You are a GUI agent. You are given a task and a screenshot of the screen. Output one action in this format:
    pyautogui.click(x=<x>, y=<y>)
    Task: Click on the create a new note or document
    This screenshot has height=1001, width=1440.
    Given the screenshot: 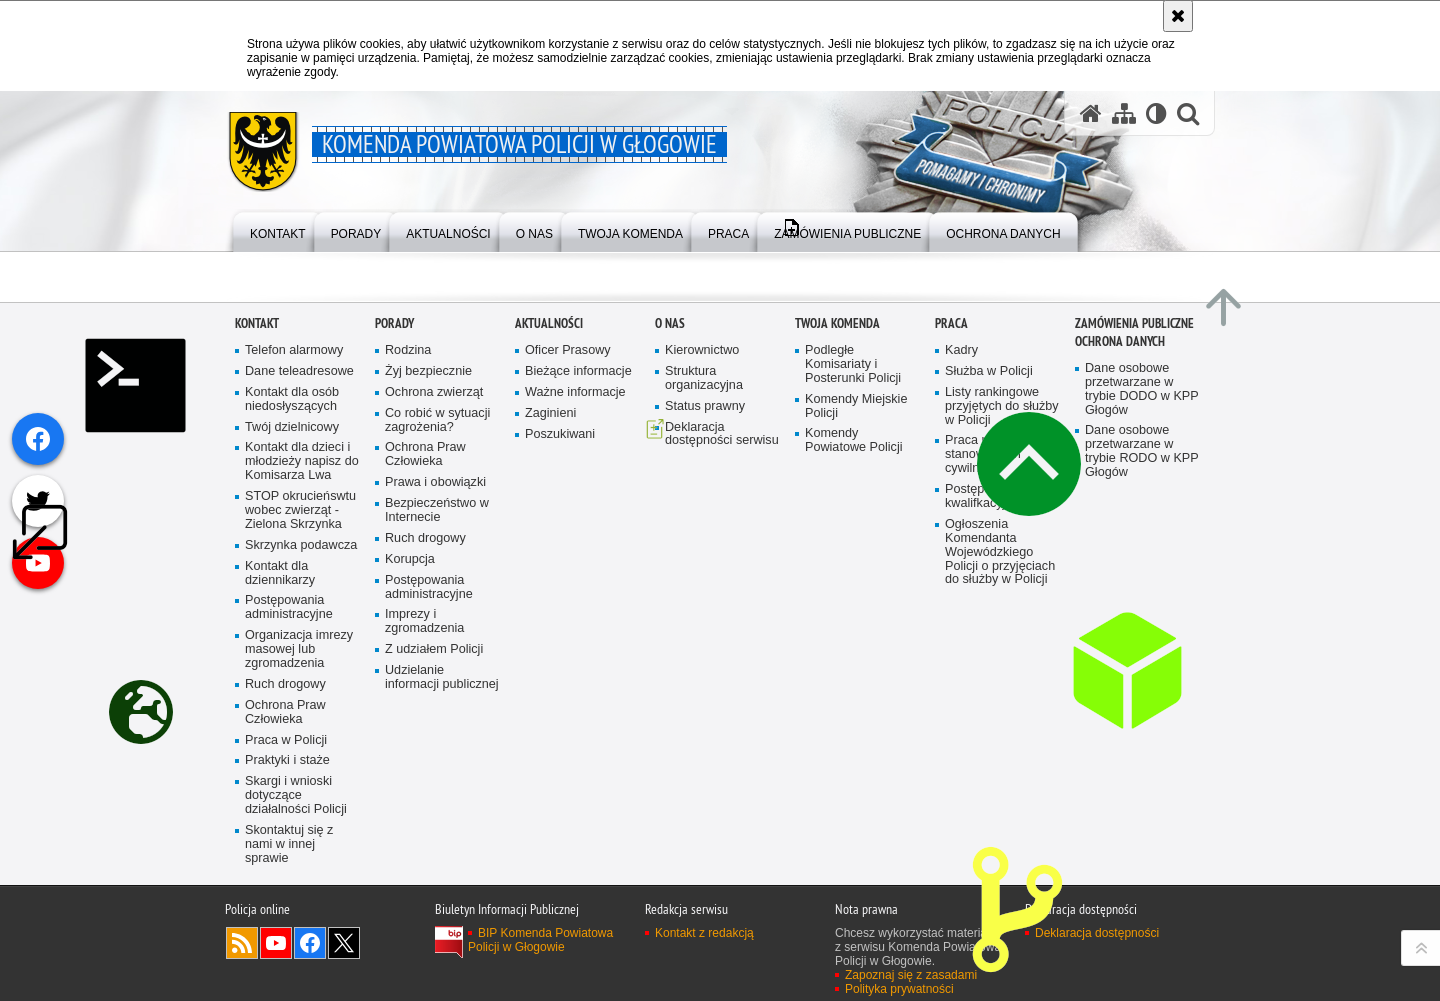 What is the action you would take?
    pyautogui.click(x=791, y=227)
    